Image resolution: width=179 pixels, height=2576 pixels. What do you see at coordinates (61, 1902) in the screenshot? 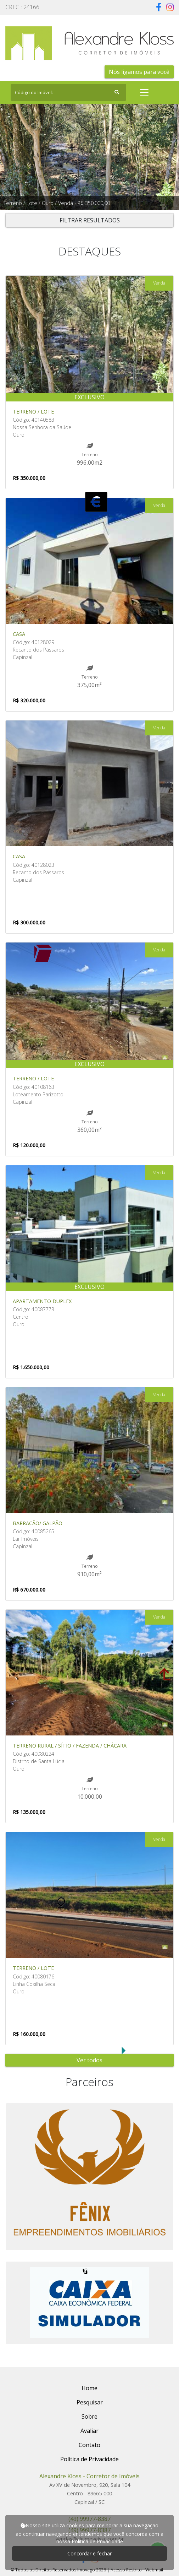
I see `mark a location on the map` at bounding box center [61, 1902].